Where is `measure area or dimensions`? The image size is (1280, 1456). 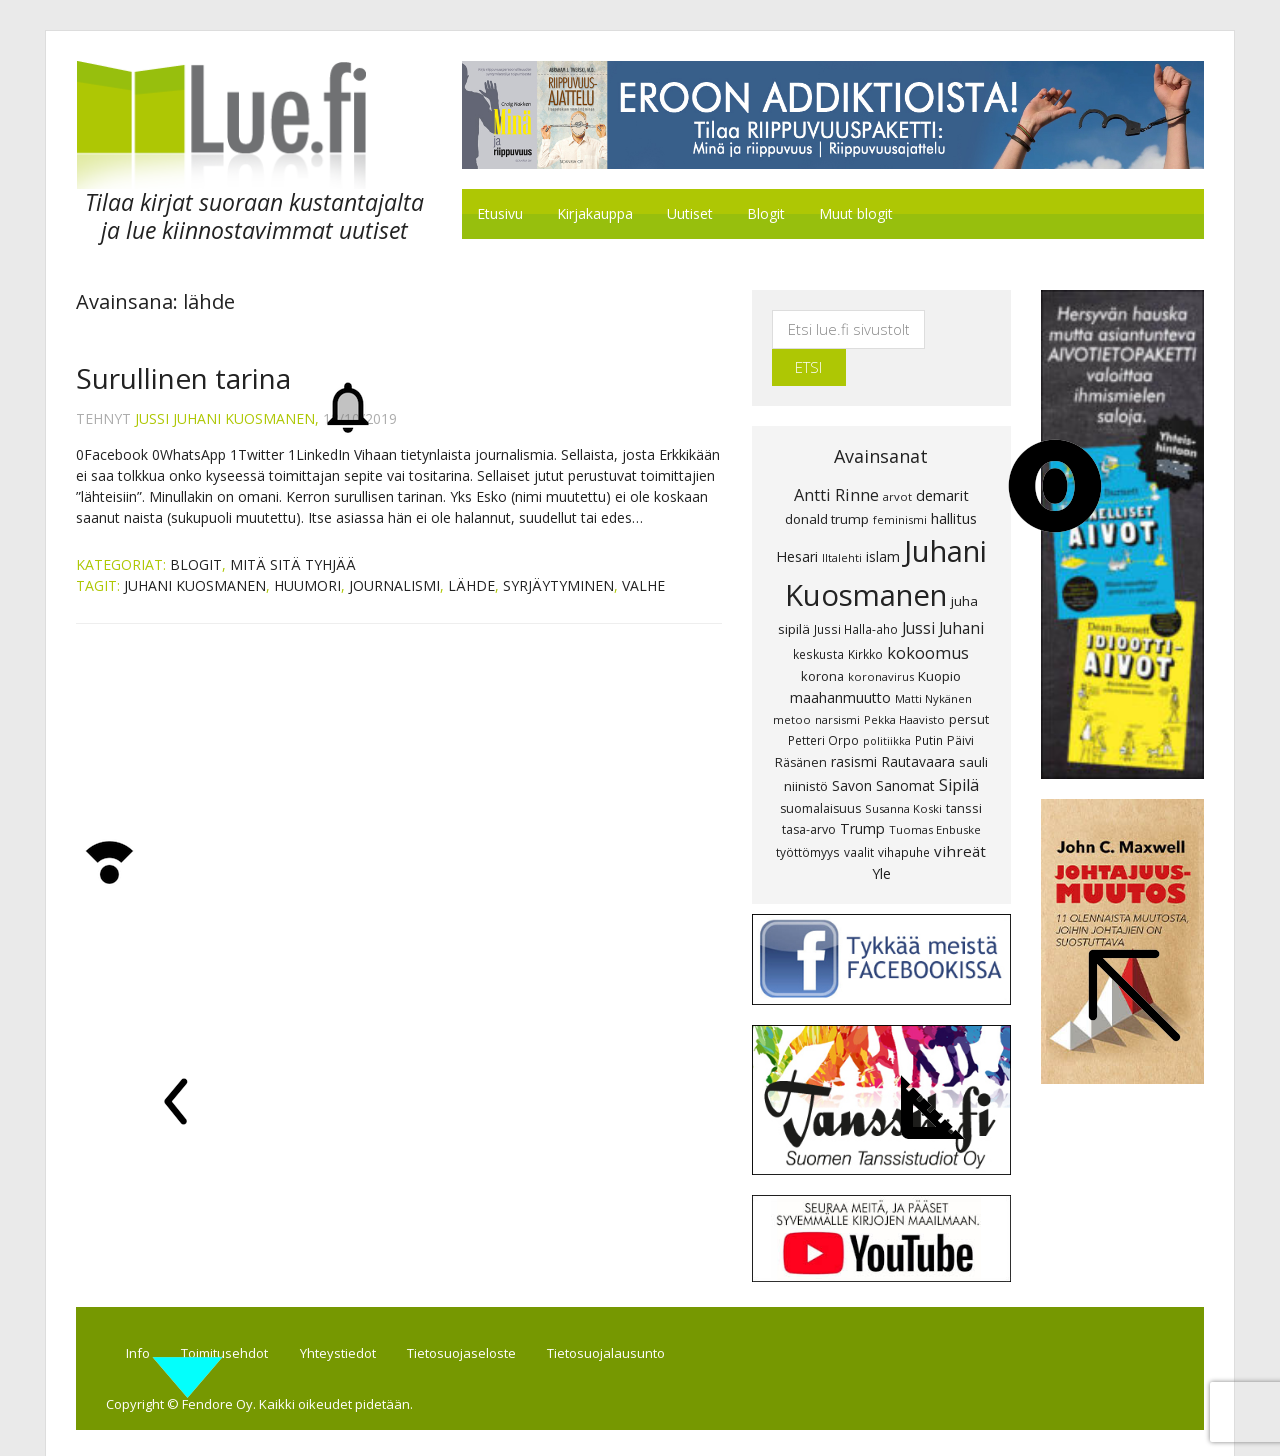 measure area or dimensions is located at coordinates (933, 1107).